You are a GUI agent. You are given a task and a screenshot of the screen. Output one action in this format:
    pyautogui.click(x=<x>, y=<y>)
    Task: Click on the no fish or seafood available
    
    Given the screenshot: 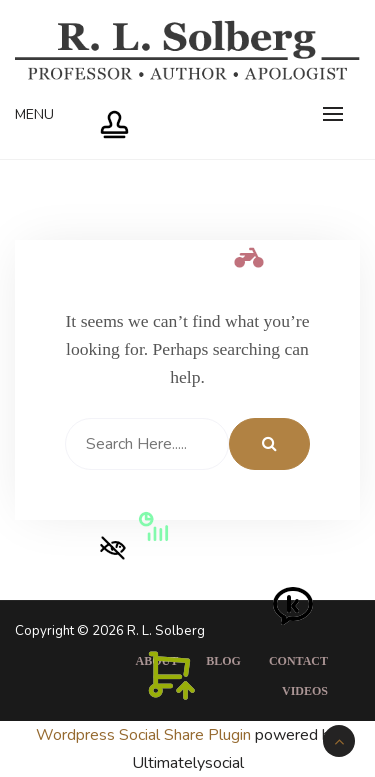 What is the action you would take?
    pyautogui.click(x=113, y=548)
    